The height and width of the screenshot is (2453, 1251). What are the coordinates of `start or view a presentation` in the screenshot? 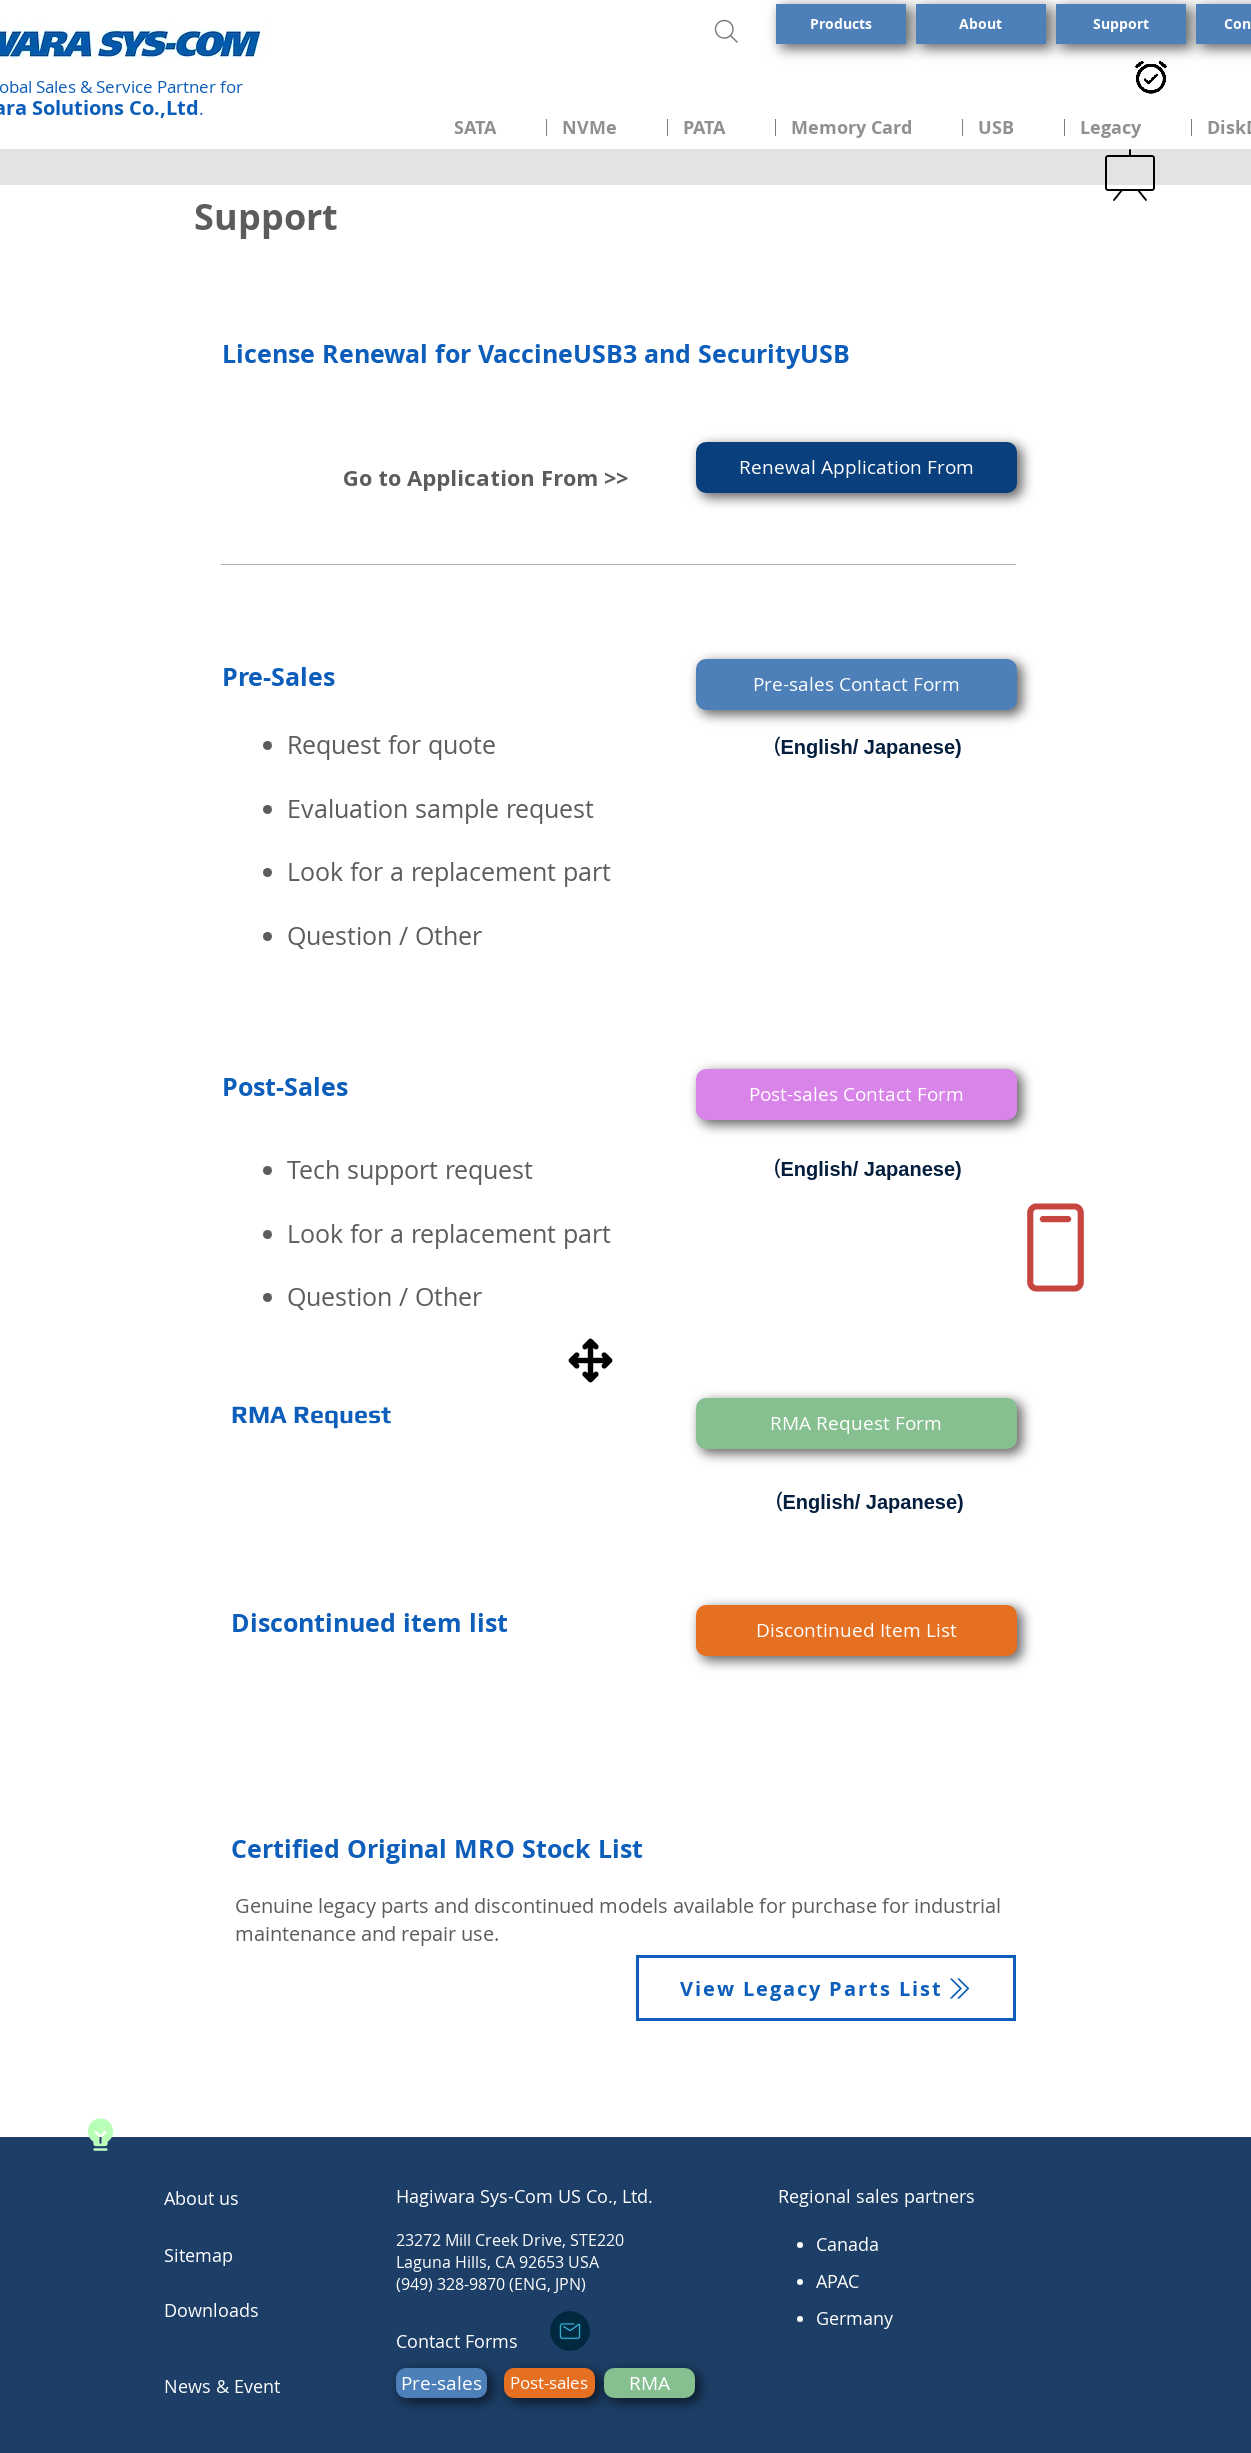 It's located at (1130, 176).